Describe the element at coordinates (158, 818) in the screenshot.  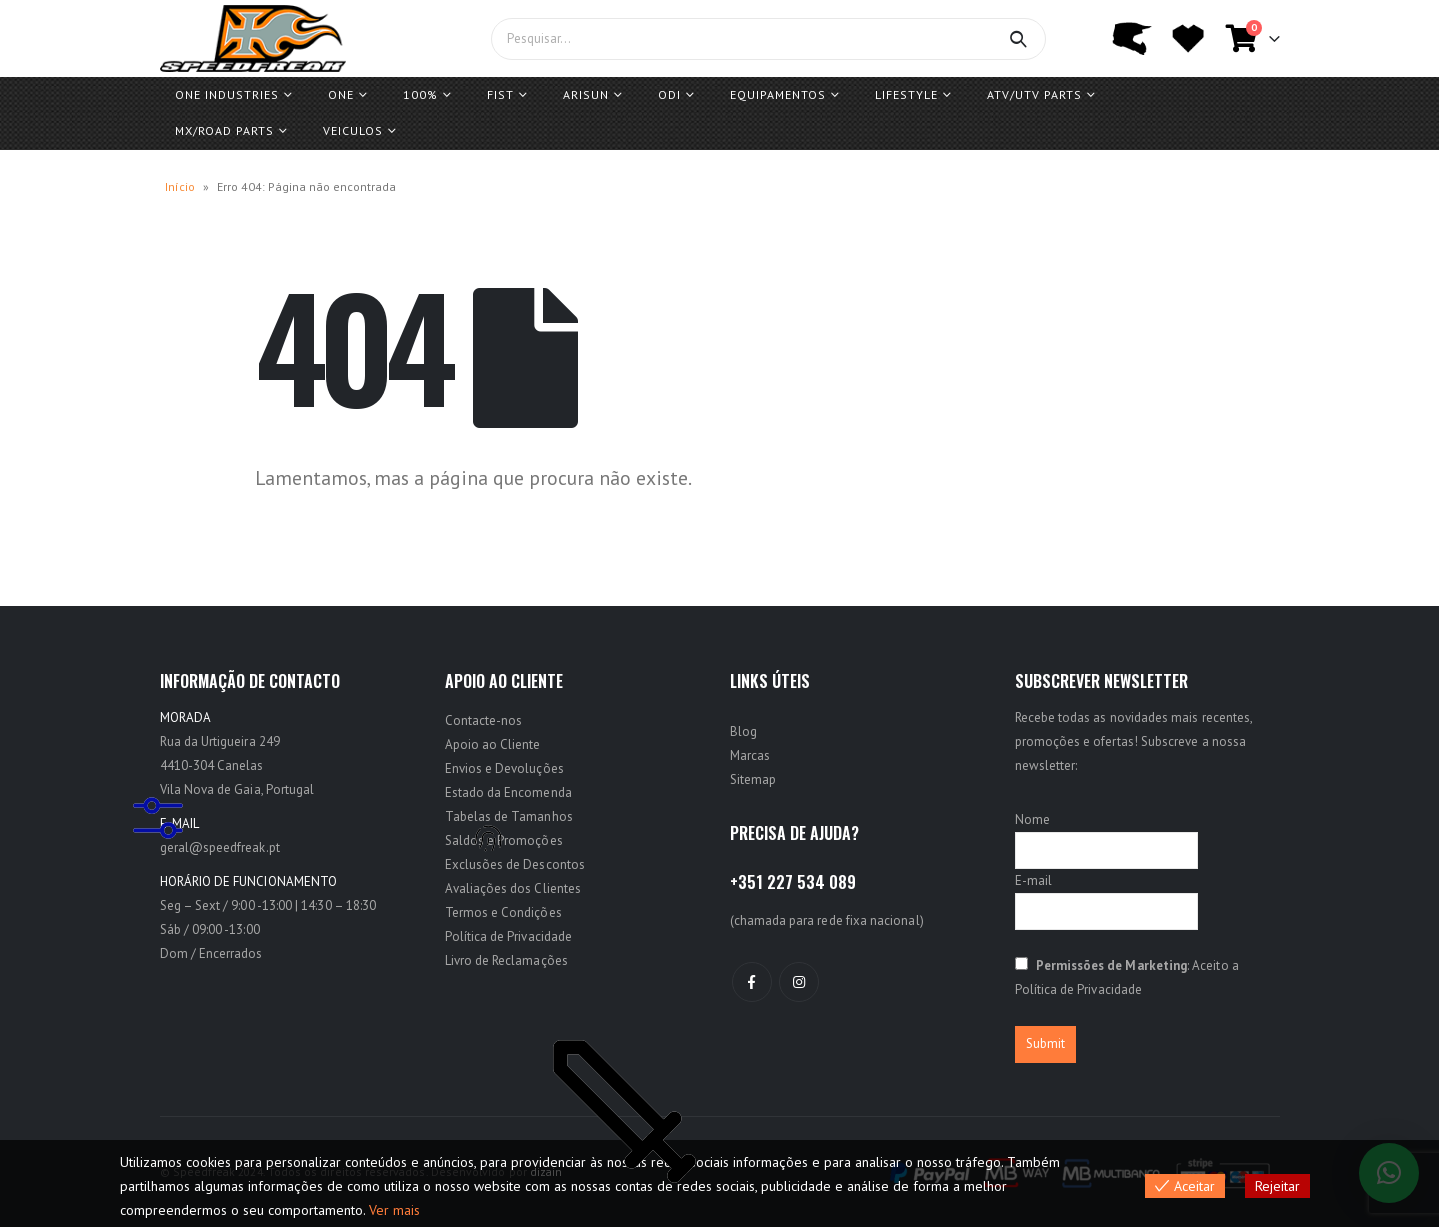
I see `adjust settings or preferences` at that location.